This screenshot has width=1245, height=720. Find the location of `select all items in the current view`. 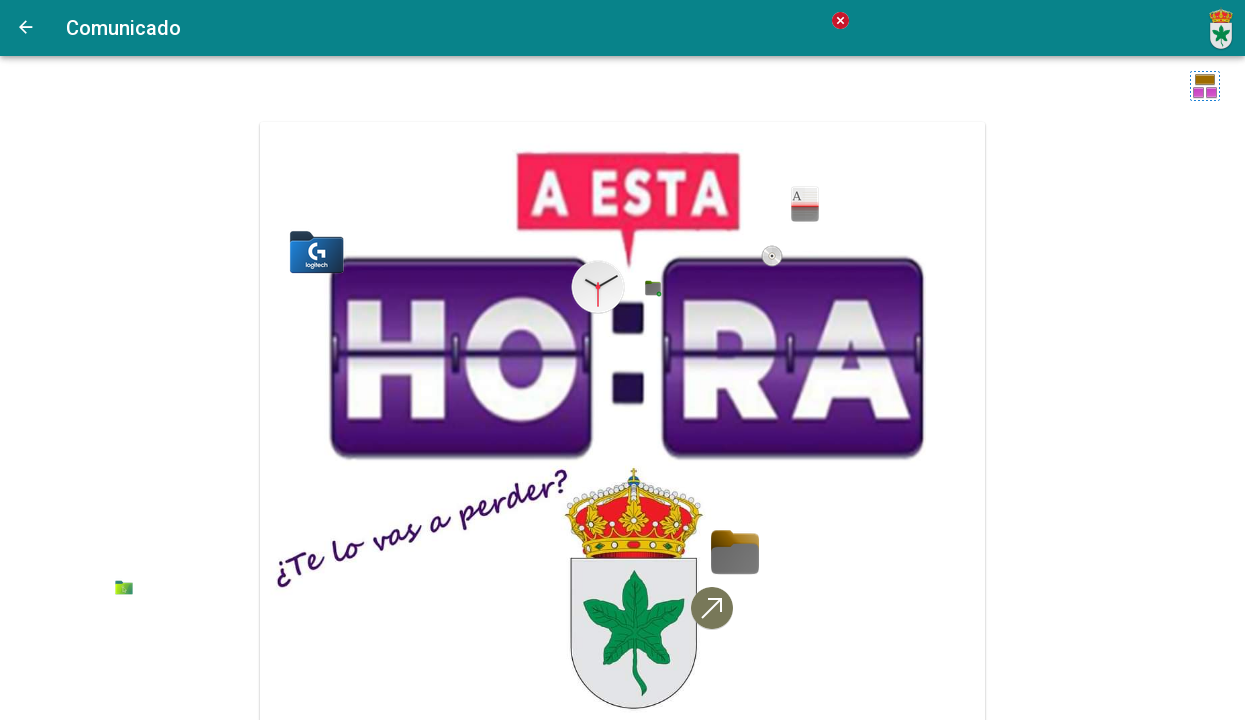

select all items in the current view is located at coordinates (1205, 86).